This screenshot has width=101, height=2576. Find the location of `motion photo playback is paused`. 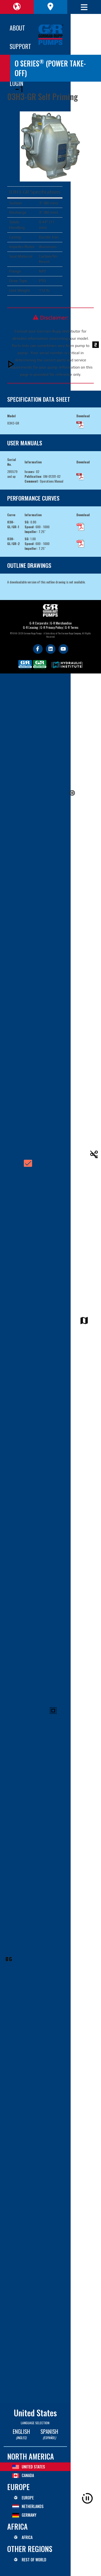

motion photo playback is paused is located at coordinates (87, 2498).